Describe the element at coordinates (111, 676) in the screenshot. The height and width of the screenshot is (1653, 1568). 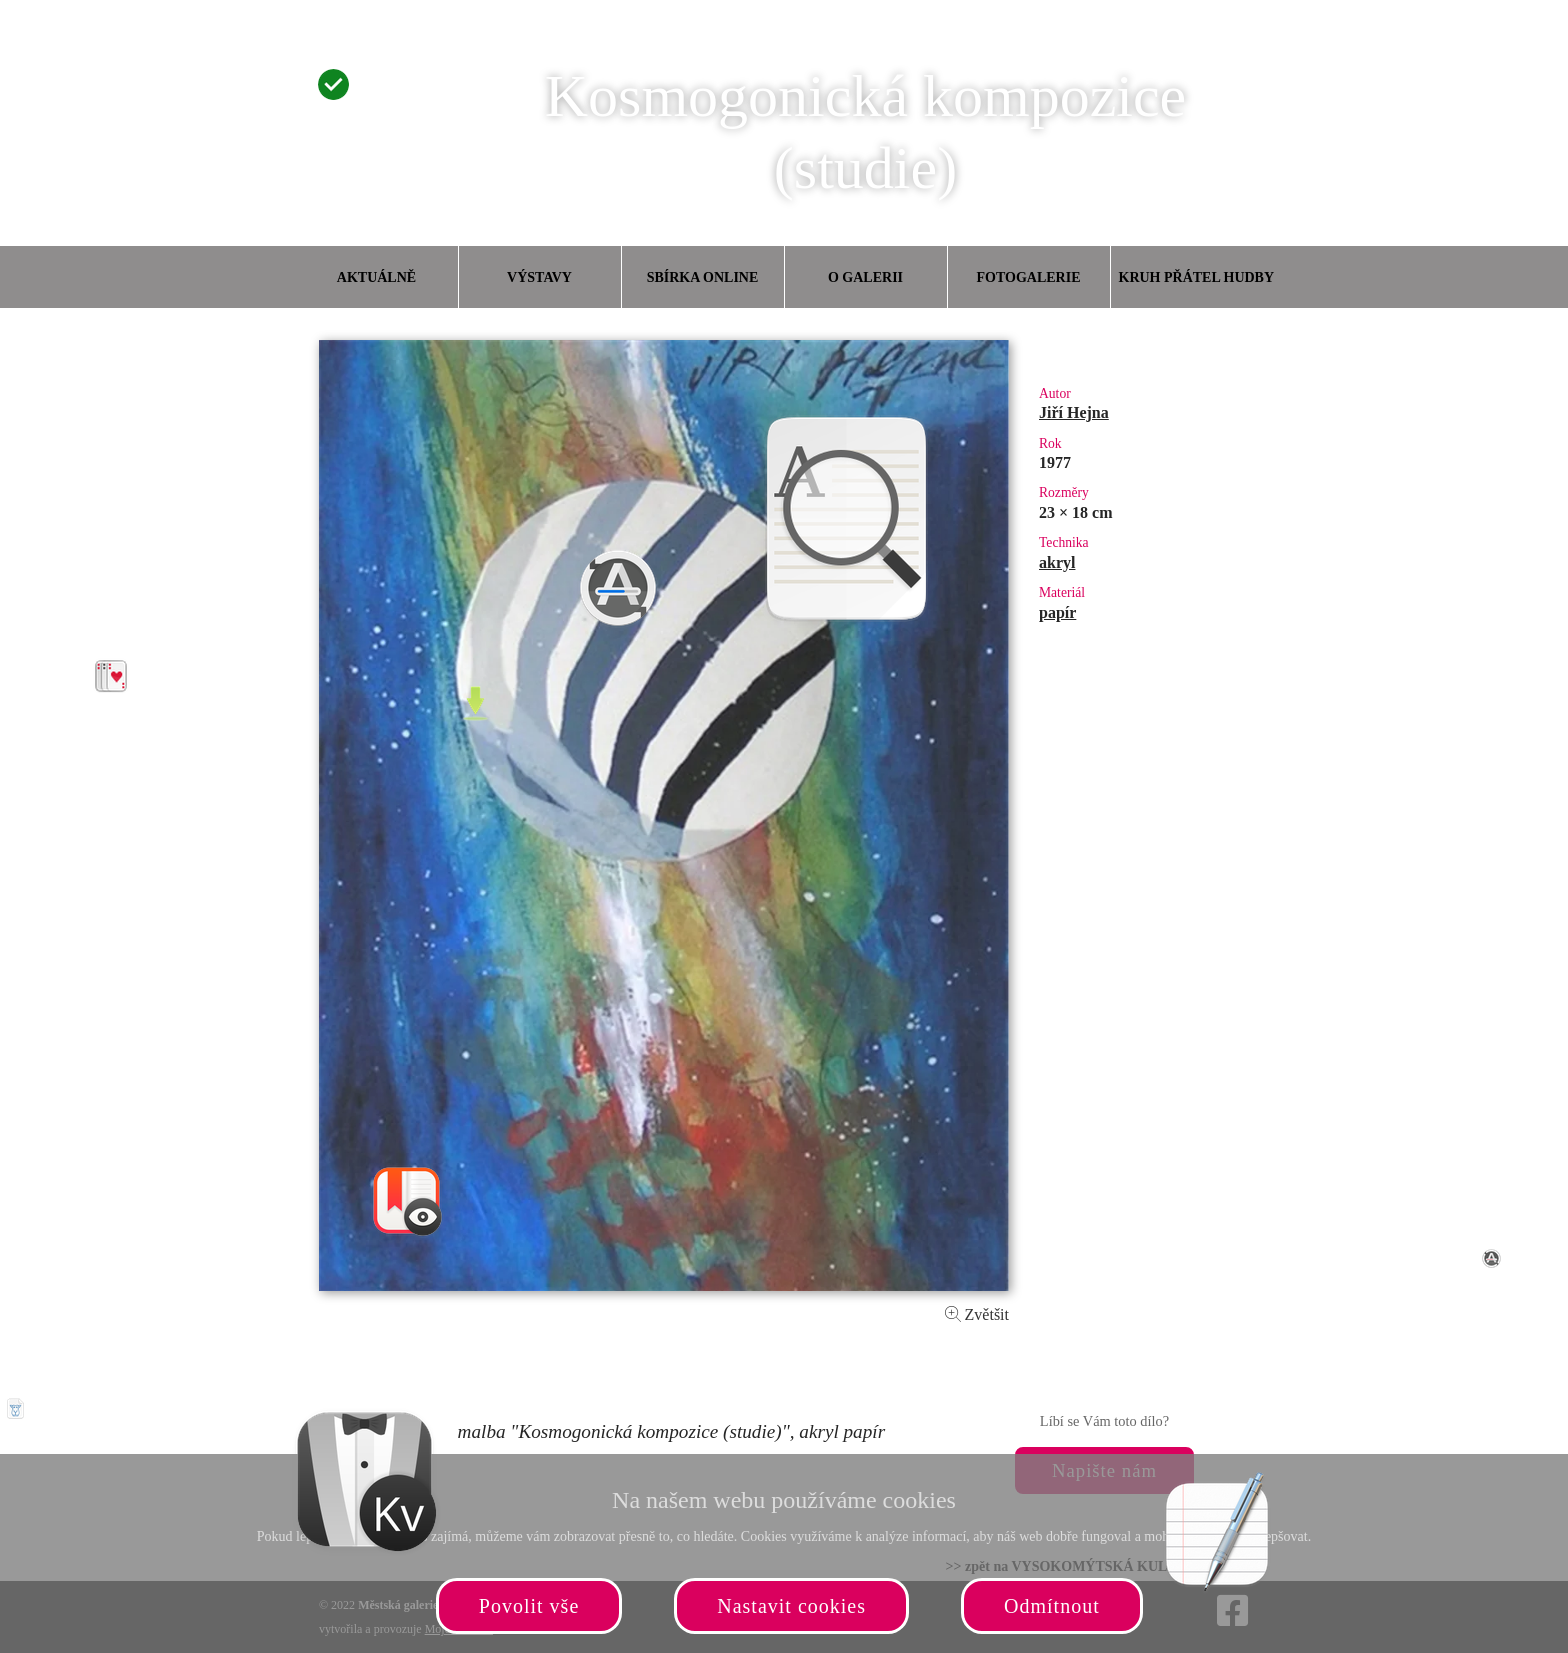
I see `open solitaire card game` at that location.